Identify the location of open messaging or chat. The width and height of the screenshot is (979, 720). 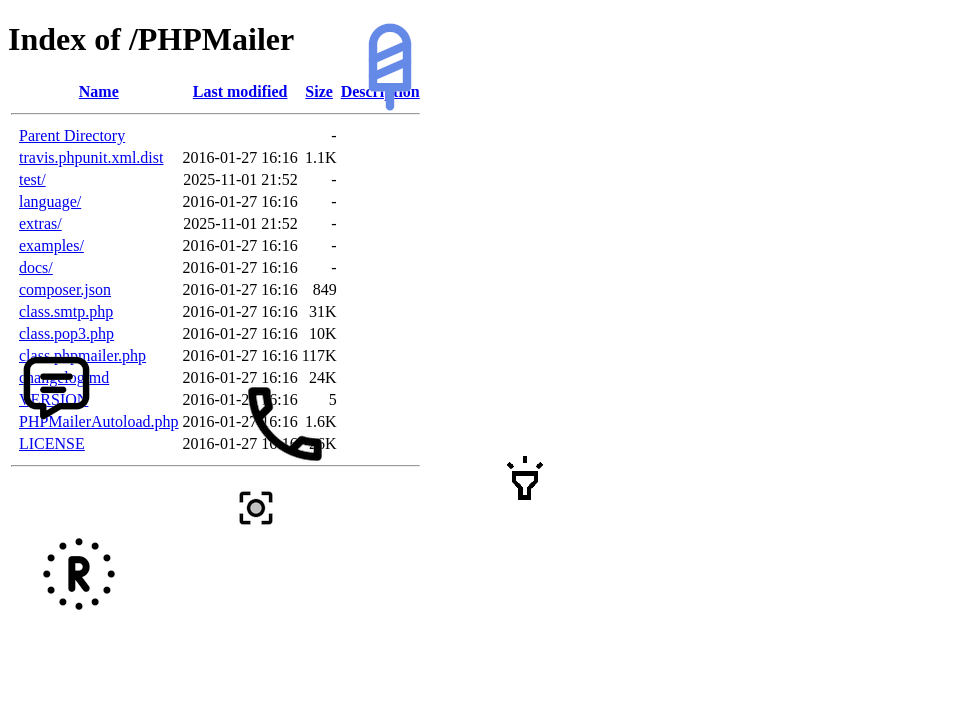
(56, 386).